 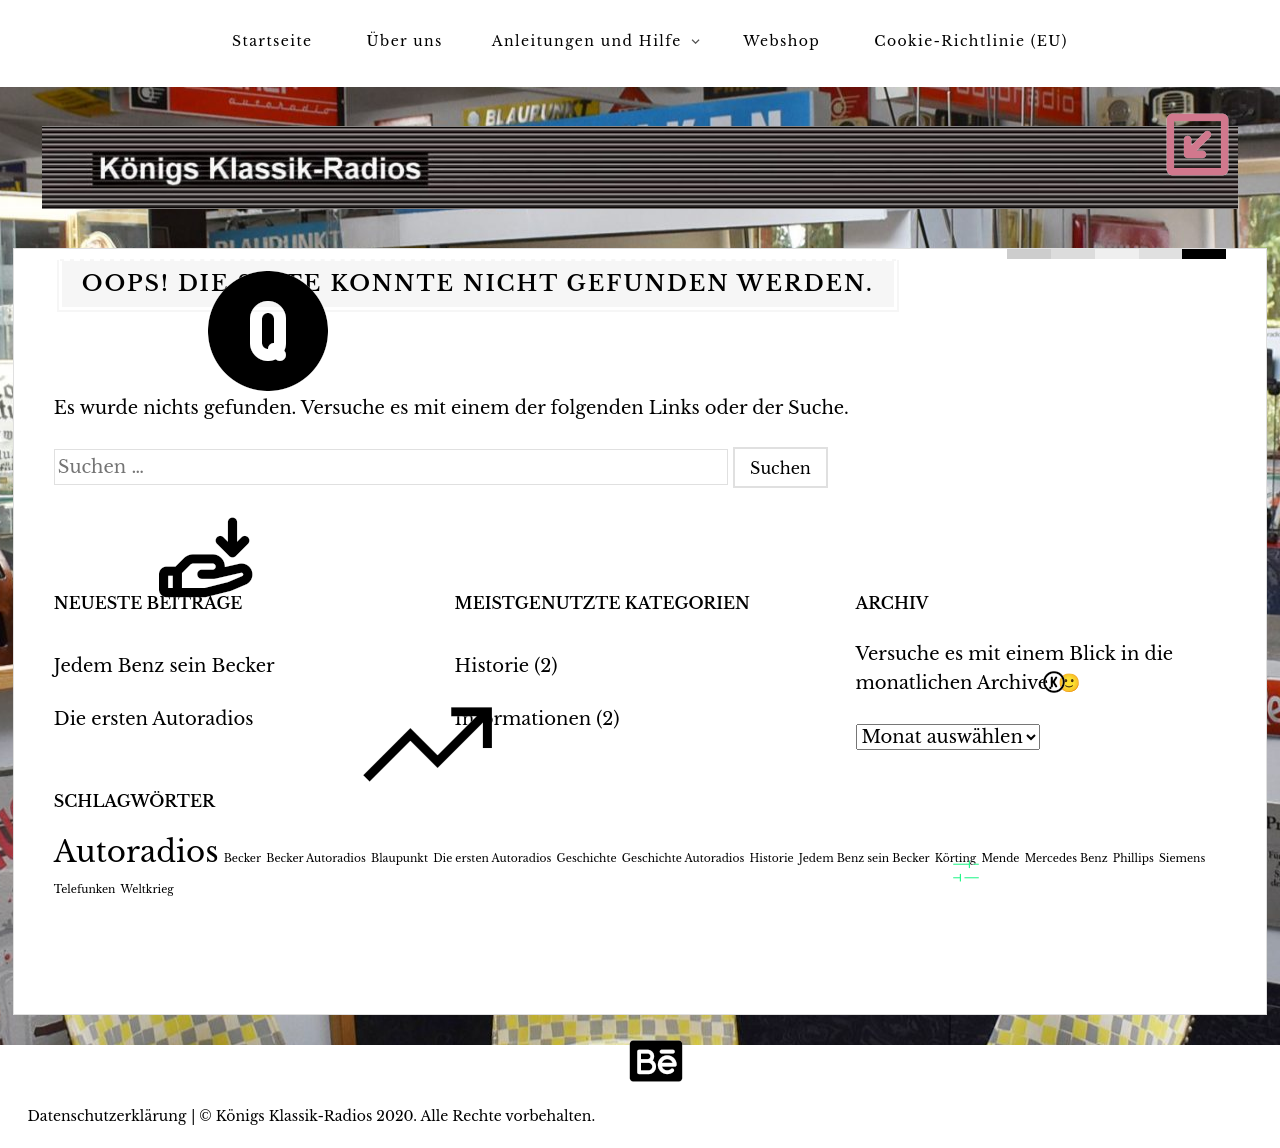 What do you see at coordinates (966, 871) in the screenshot?
I see `adjust settings or preferences` at bounding box center [966, 871].